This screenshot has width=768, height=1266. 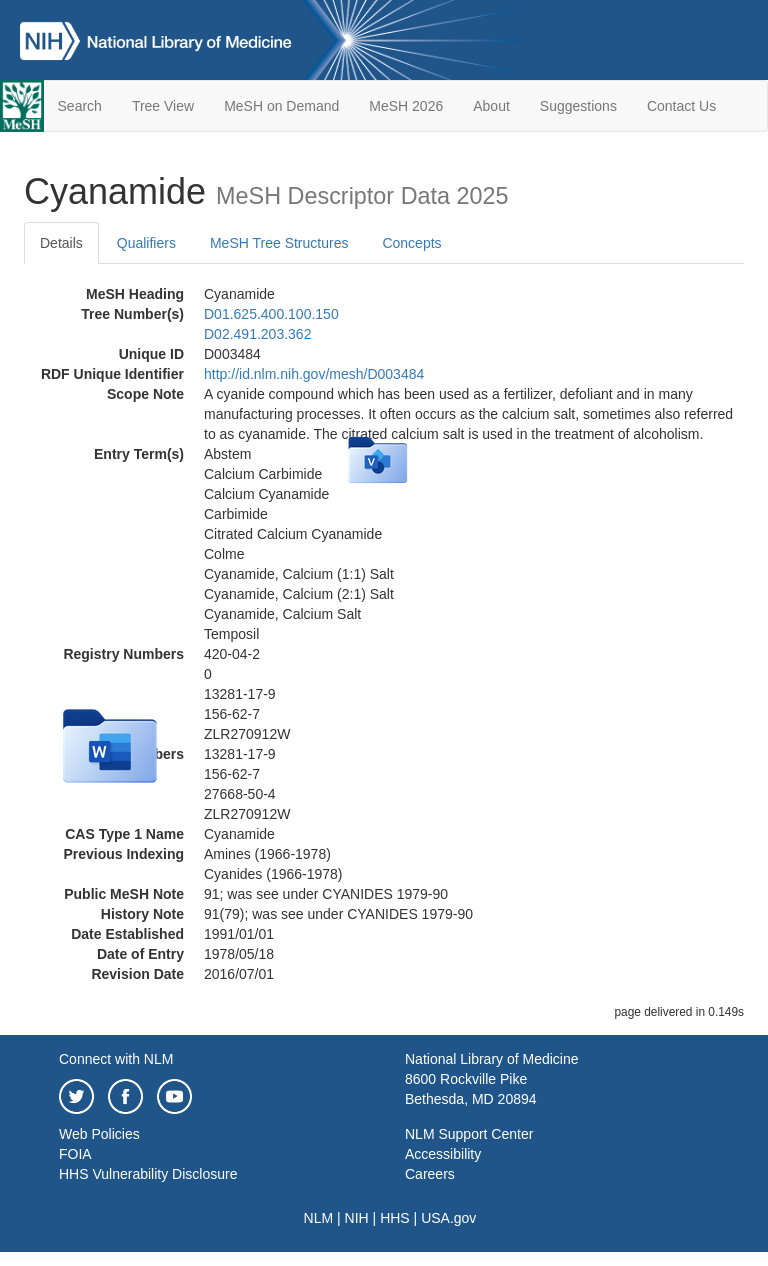 I want to click on open folder containing microsoft visio files, so click(x=377, y=461).